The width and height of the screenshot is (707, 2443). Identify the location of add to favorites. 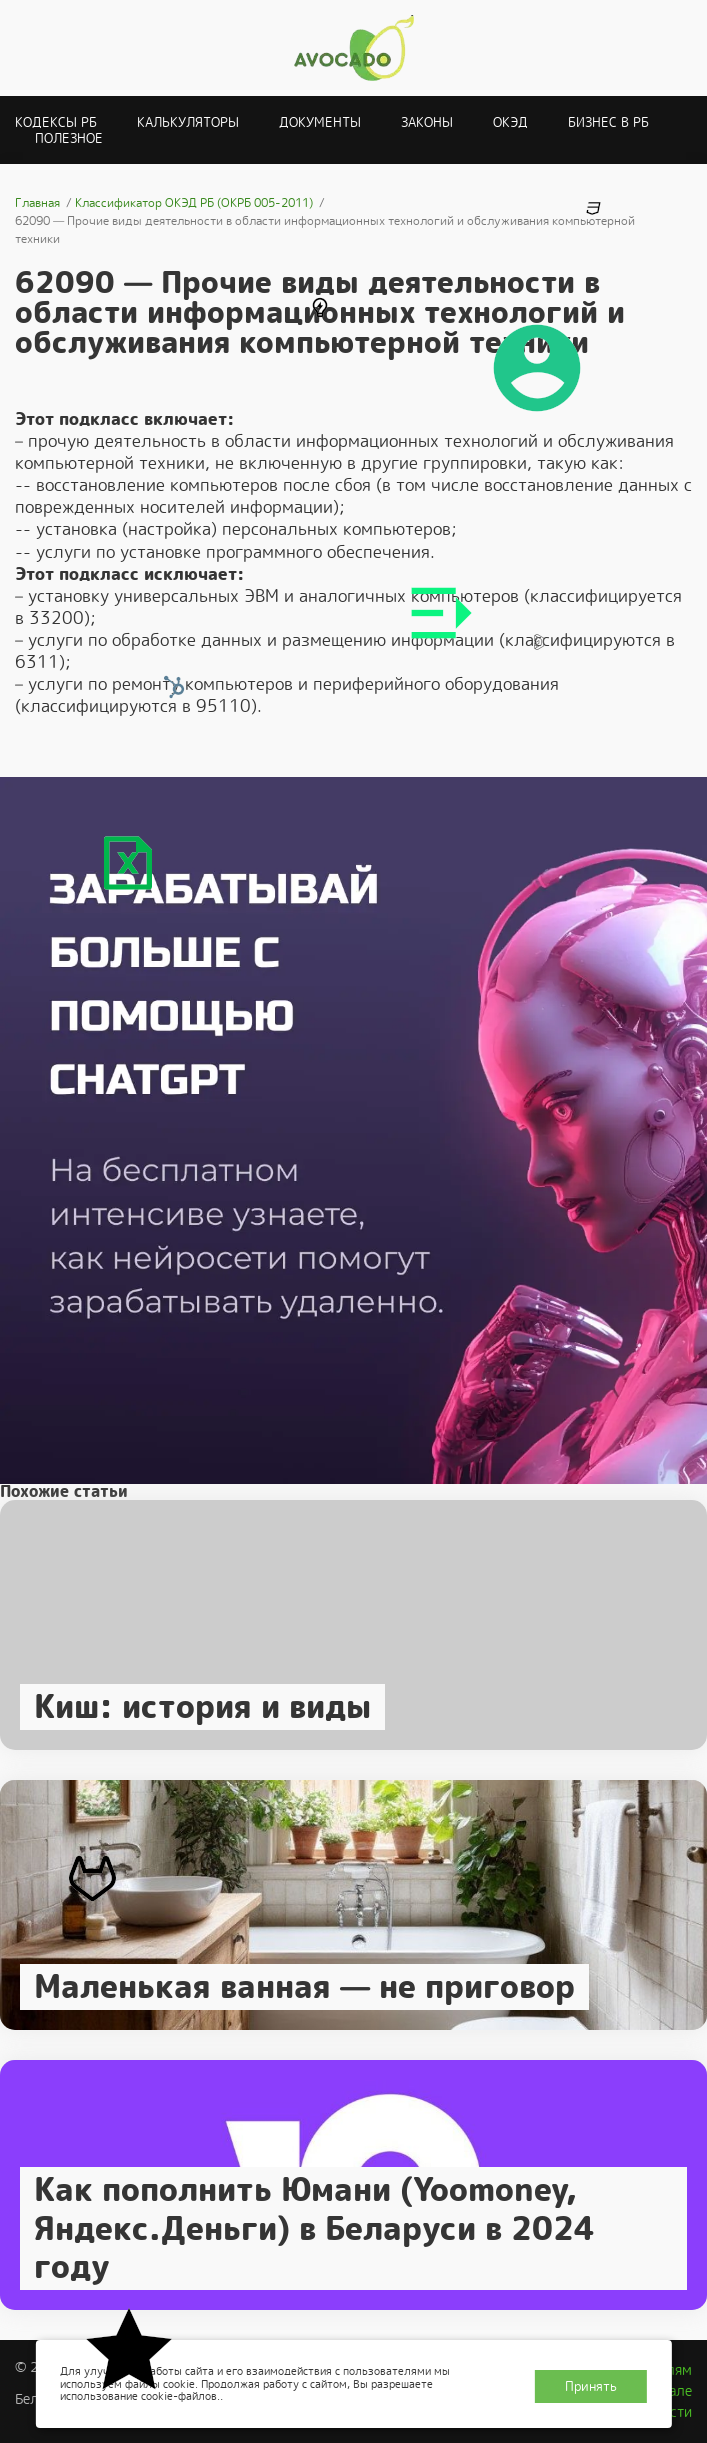
(129, 2351).